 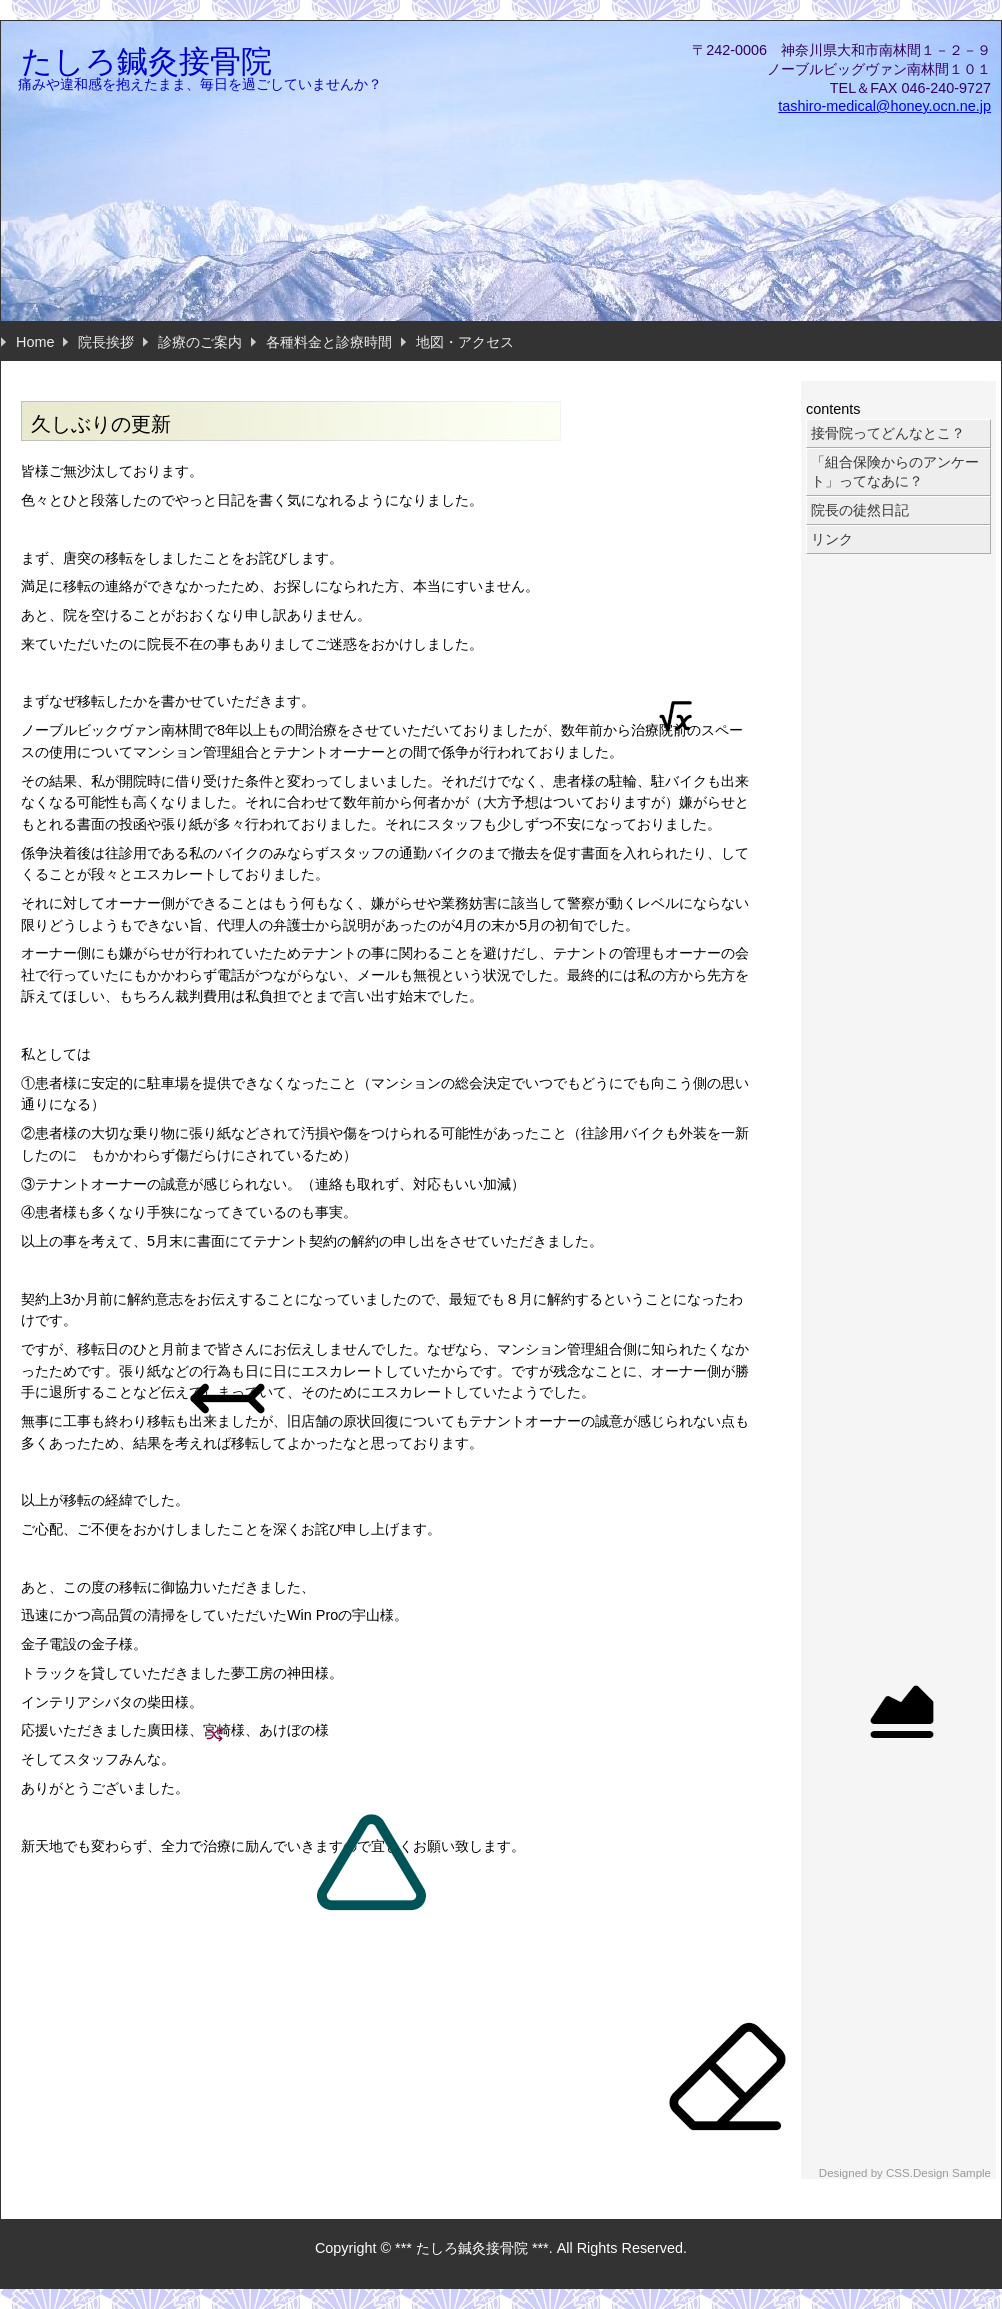 What do you see at coordinates (227, 1398) in the screenshot?
I see `go back to the previous screen` at bounding box center [227, 1398].